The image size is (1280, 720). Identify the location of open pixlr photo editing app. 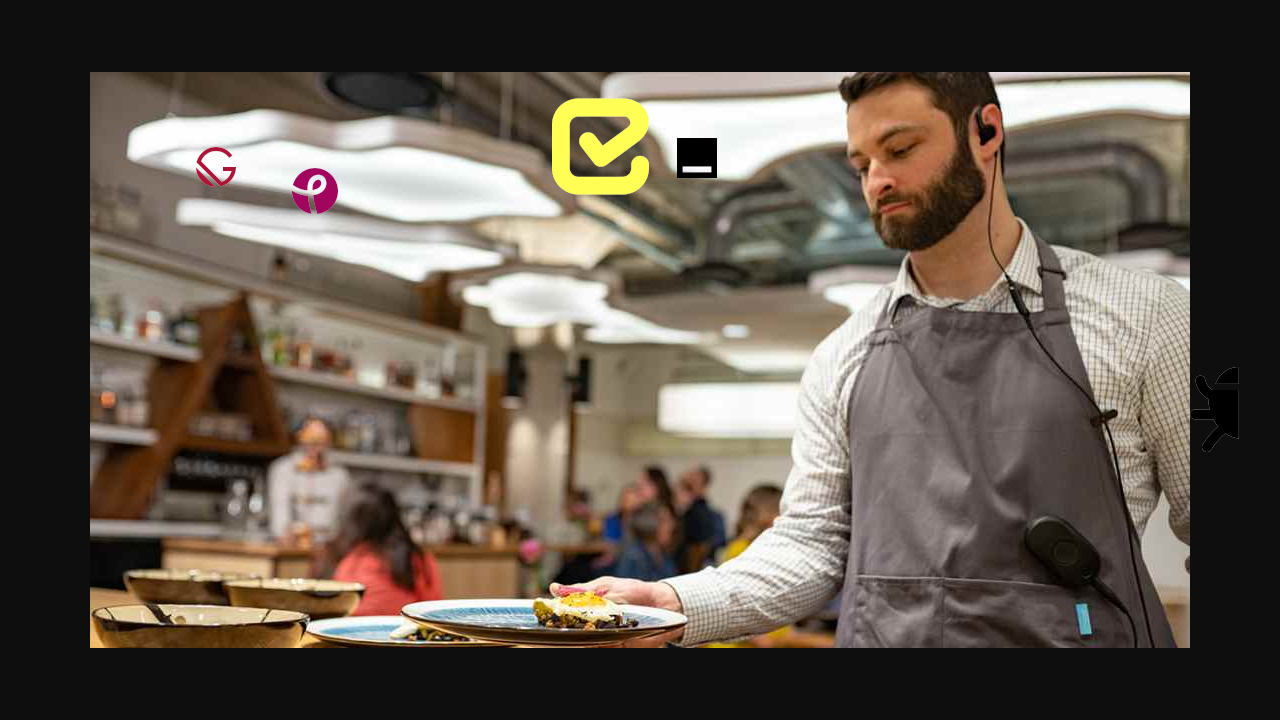
(315, 191).